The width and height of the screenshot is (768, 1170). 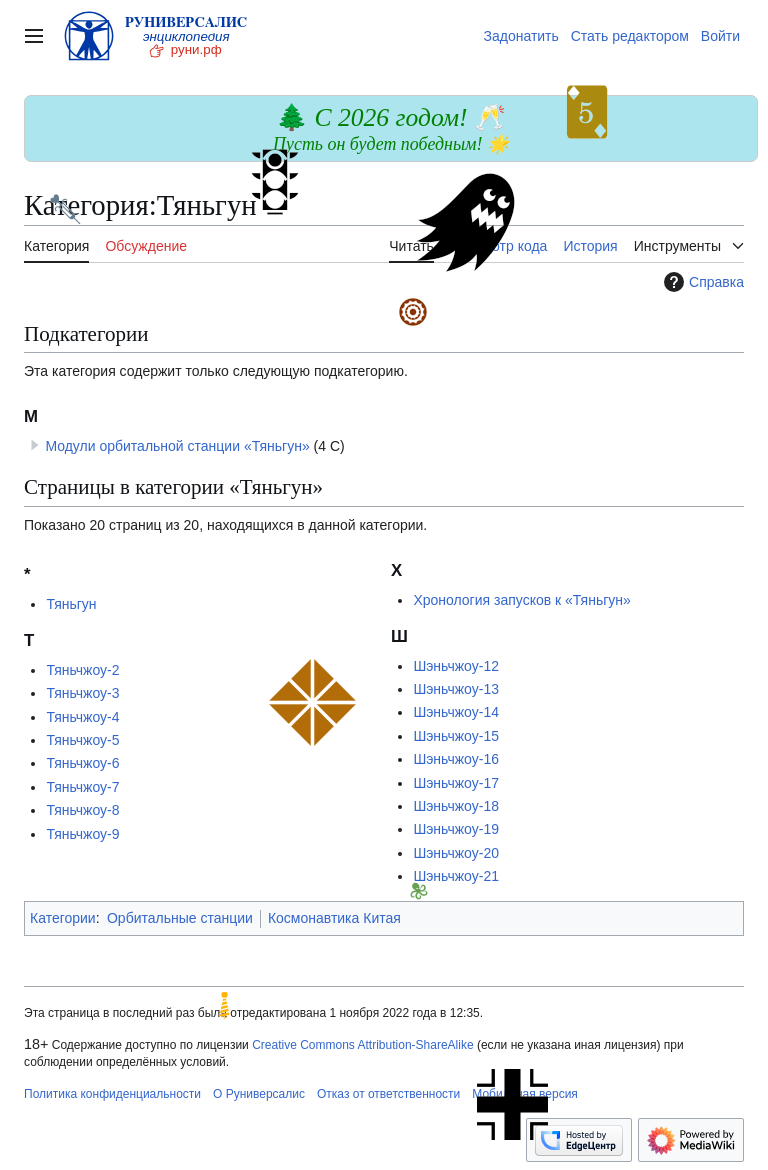 What do you see at coordinates (65, 209) in the screenshot?
I see `inject love or affection in a game` at bounding box center [65, 209].